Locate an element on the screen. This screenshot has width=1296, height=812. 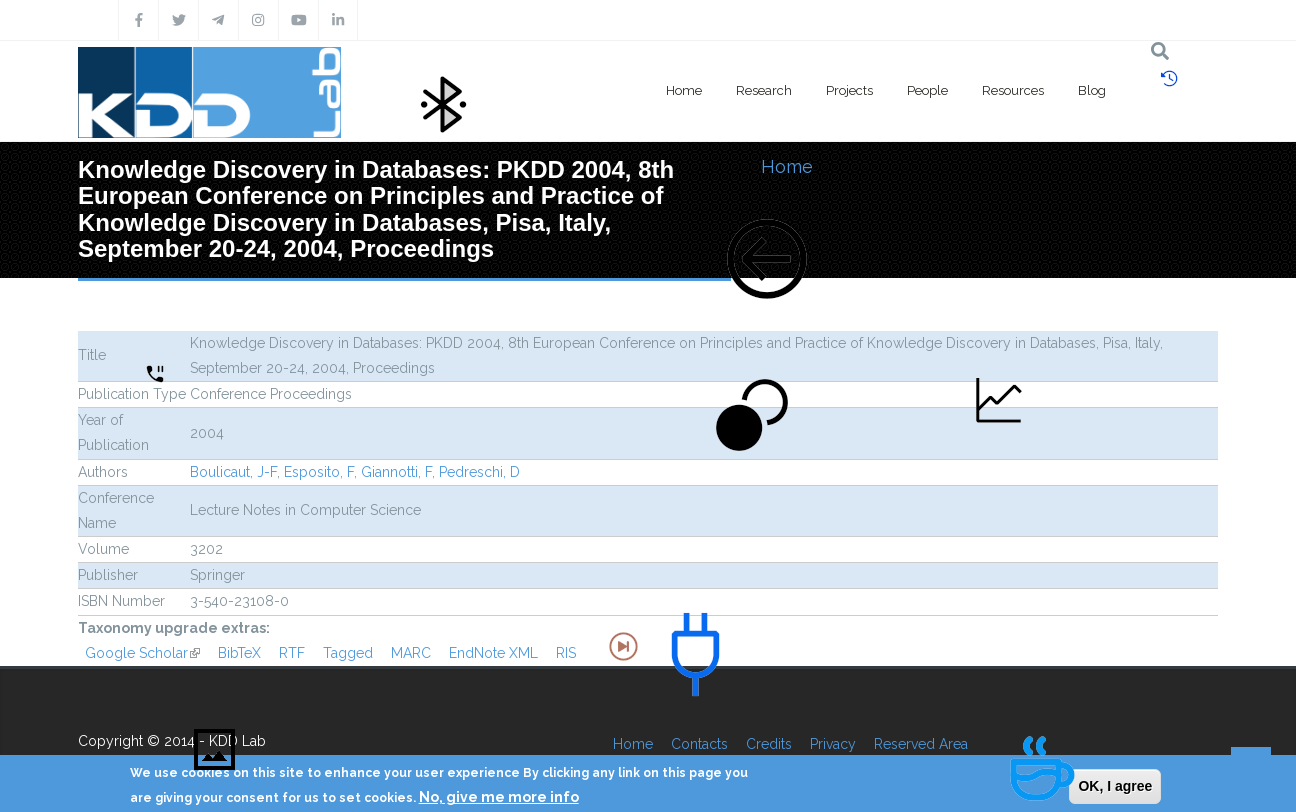
bluetooth device connected is located at coordinates (442, 104).